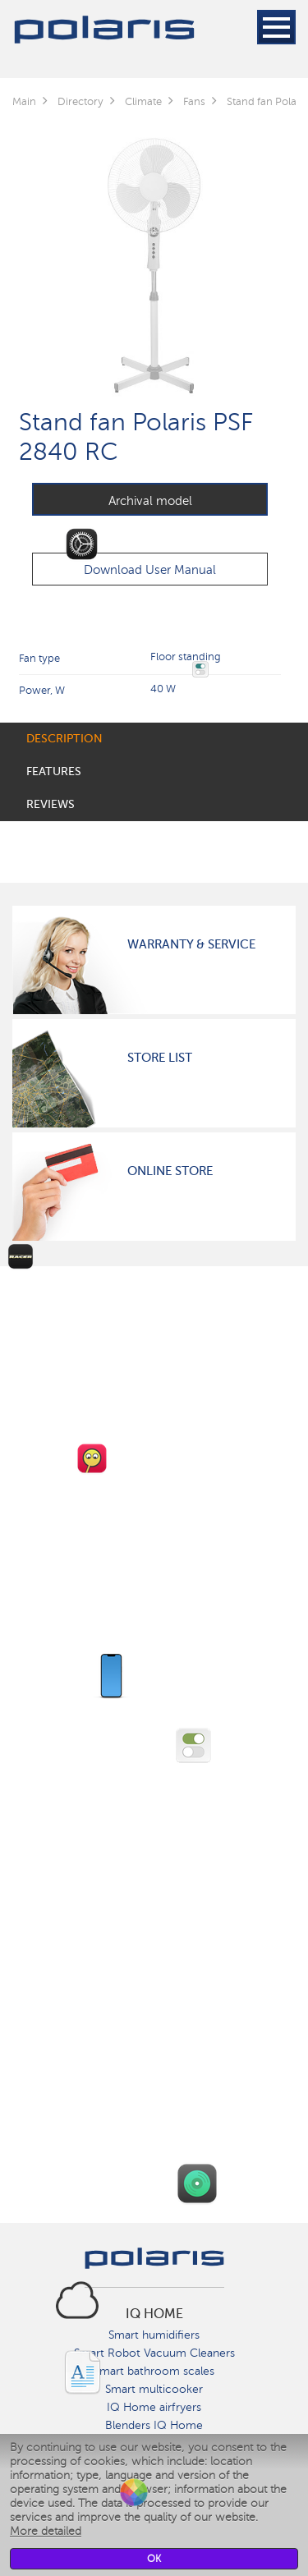 The image size is (308, 2576). I want to click on open g4music app, so click(197, 2183).